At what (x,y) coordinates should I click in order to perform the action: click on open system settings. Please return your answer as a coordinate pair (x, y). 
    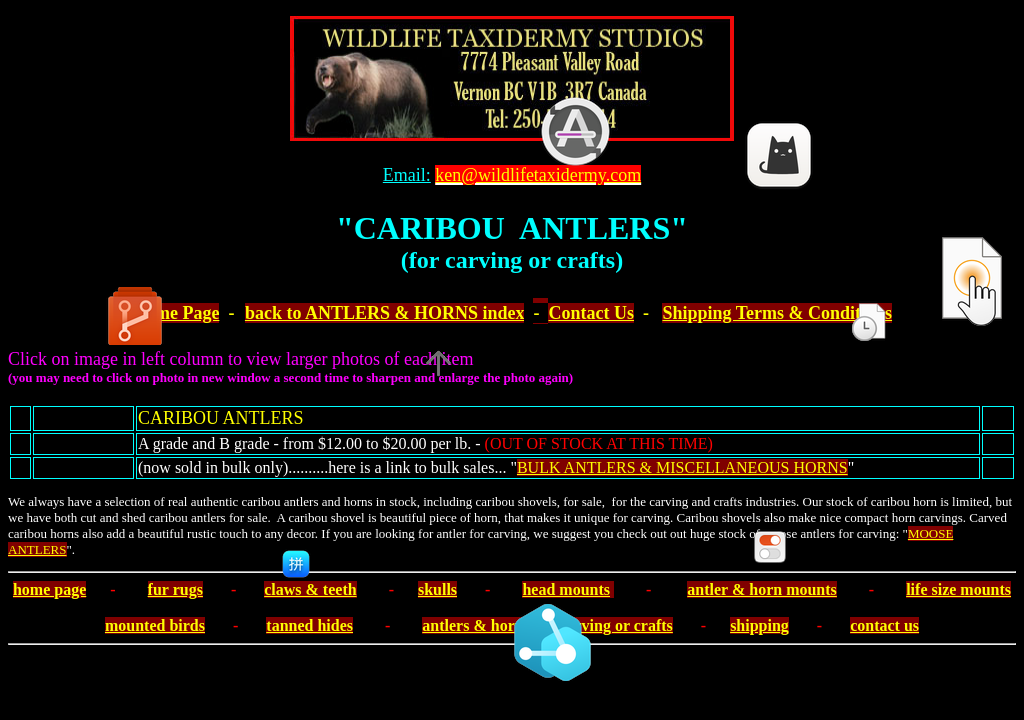
    Looking at the image, I should click on (770, 547).